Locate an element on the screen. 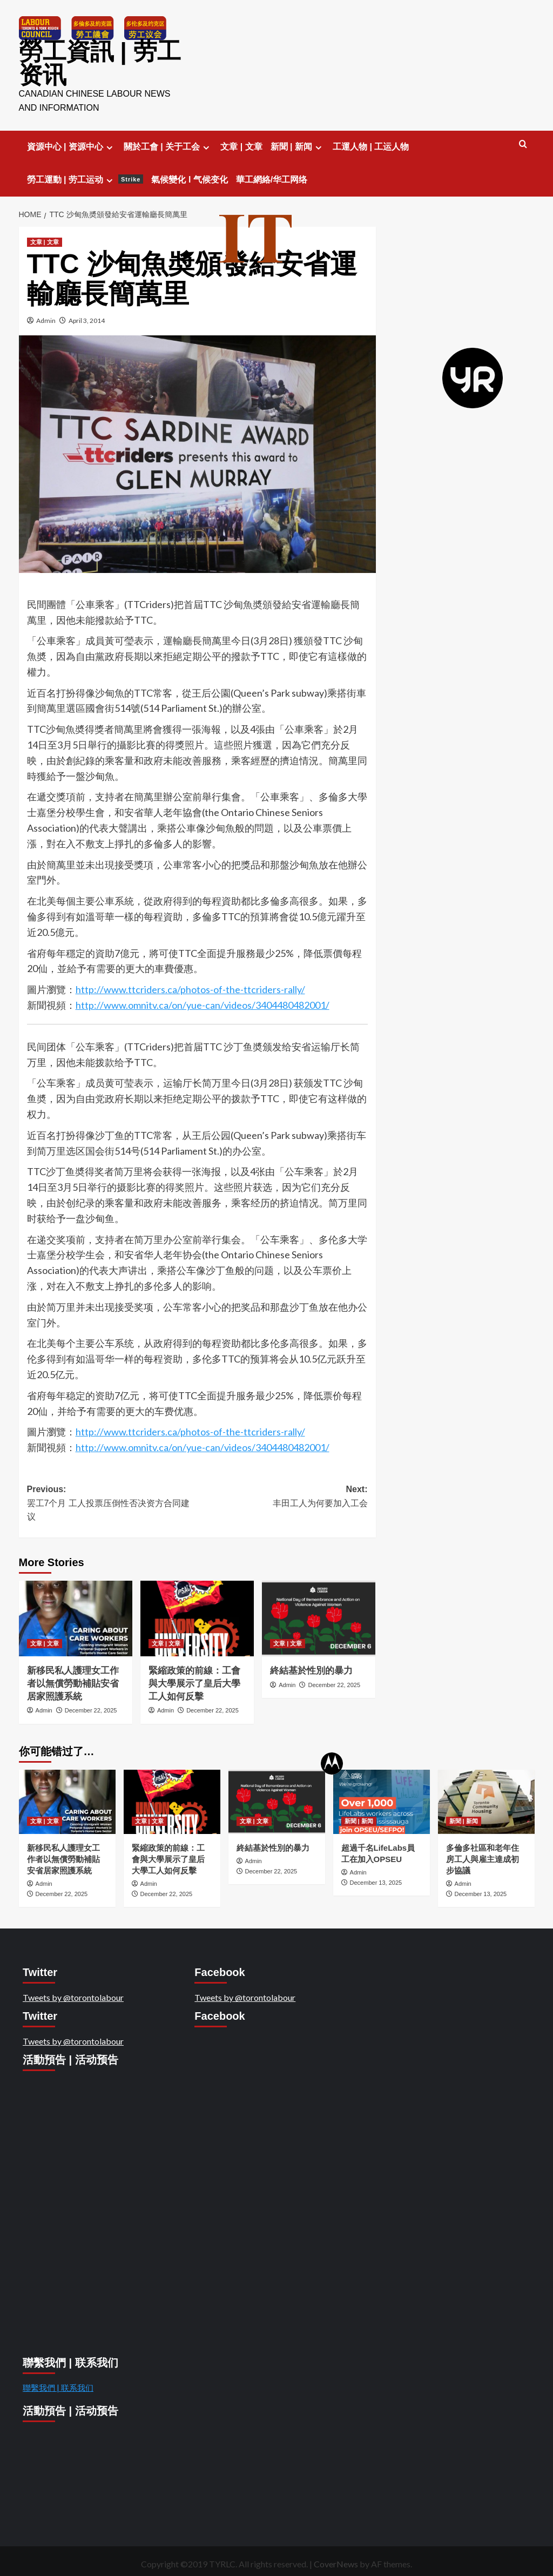 This screenshot has height=2576, width=553. Motorola brand logo is located at coordinates (332, 1763).